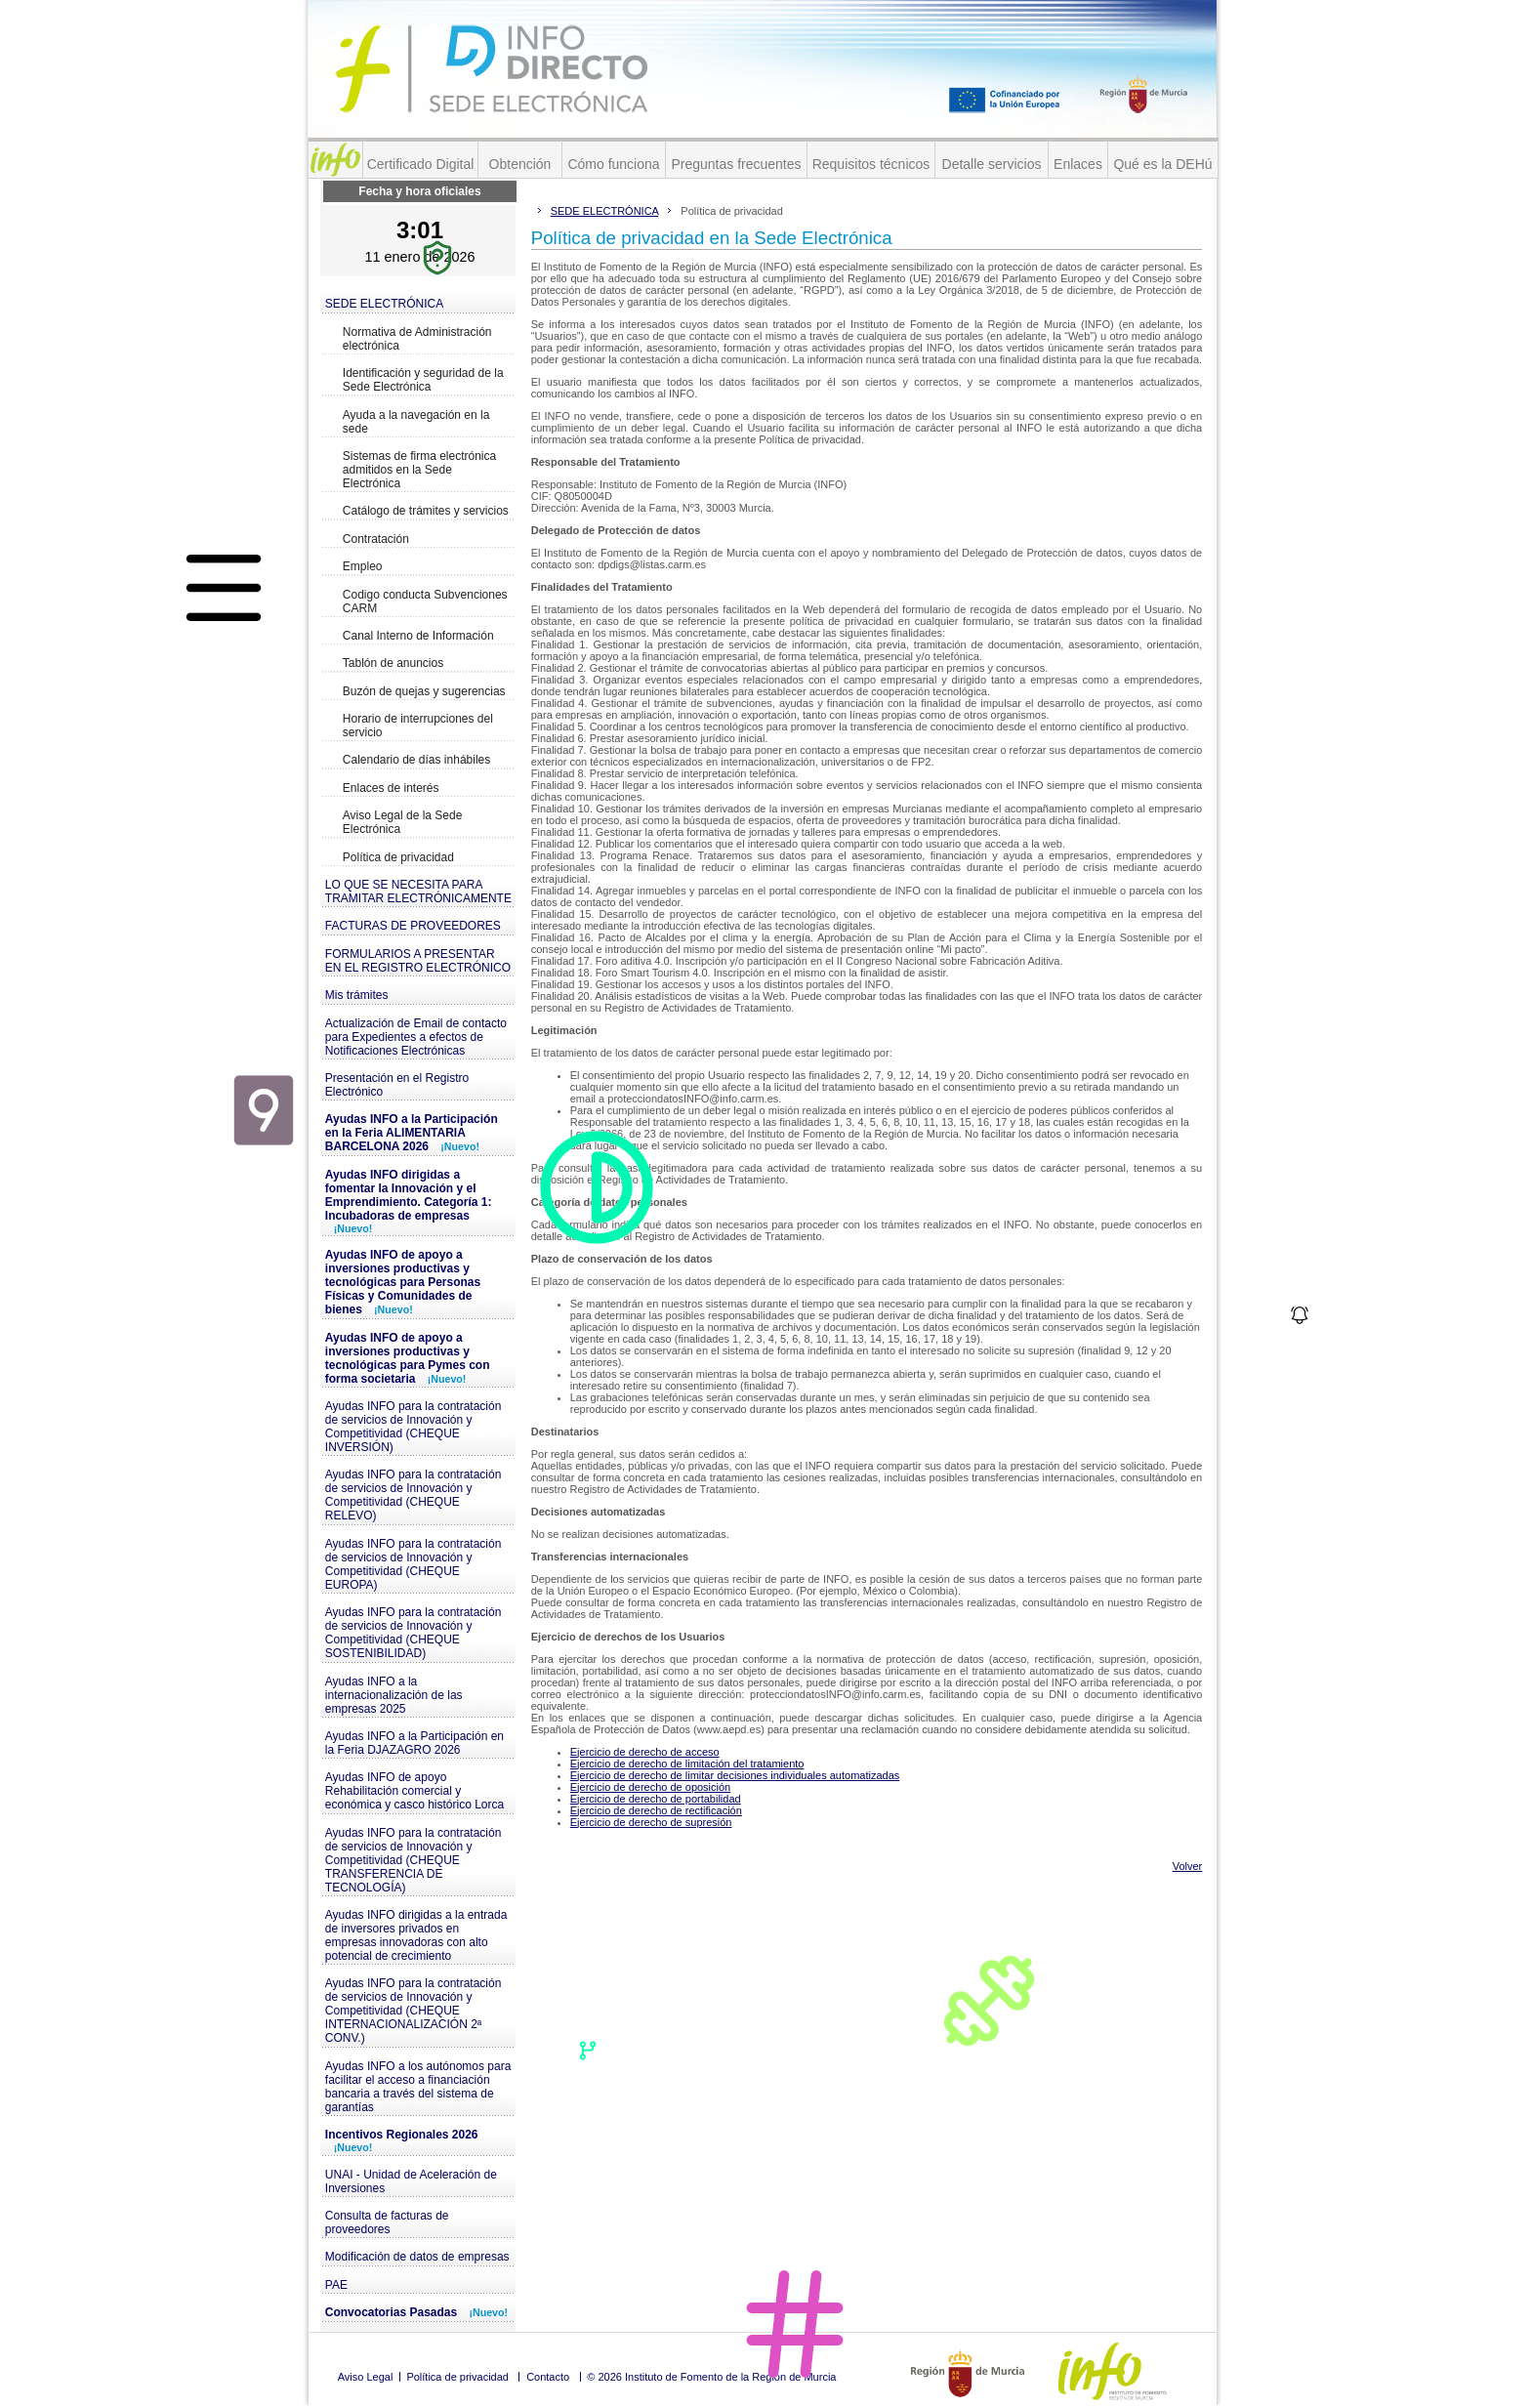 The height and width of the screenshot is (2408, 1531). I want to click on access security help or FAQ, so click(437, 258).